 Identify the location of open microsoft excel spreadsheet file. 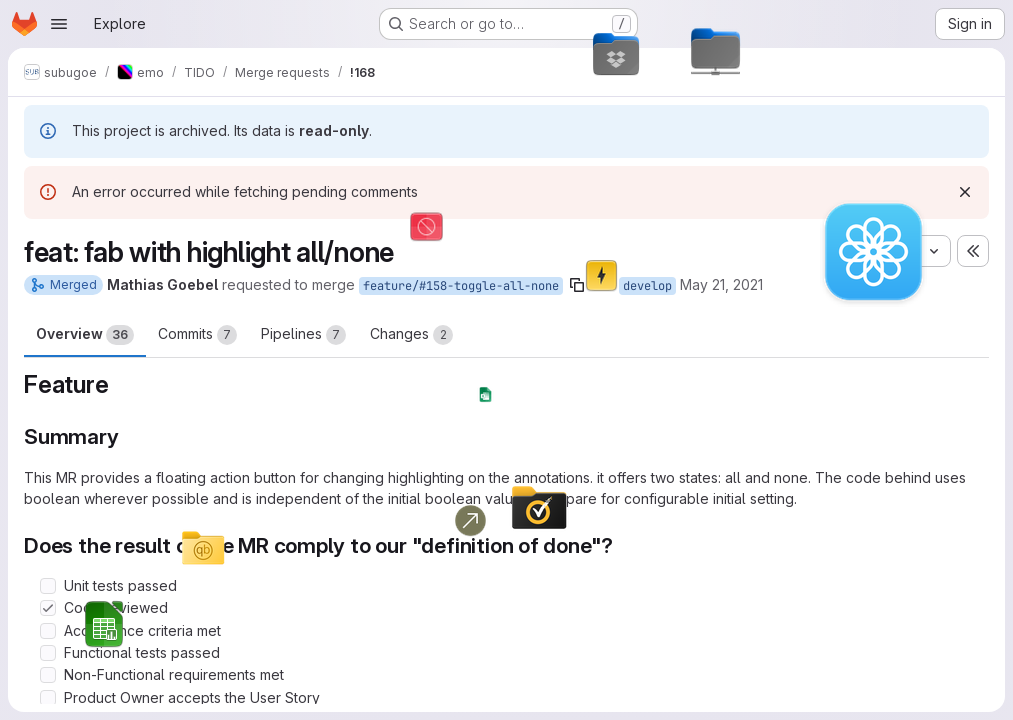
(485, 394).